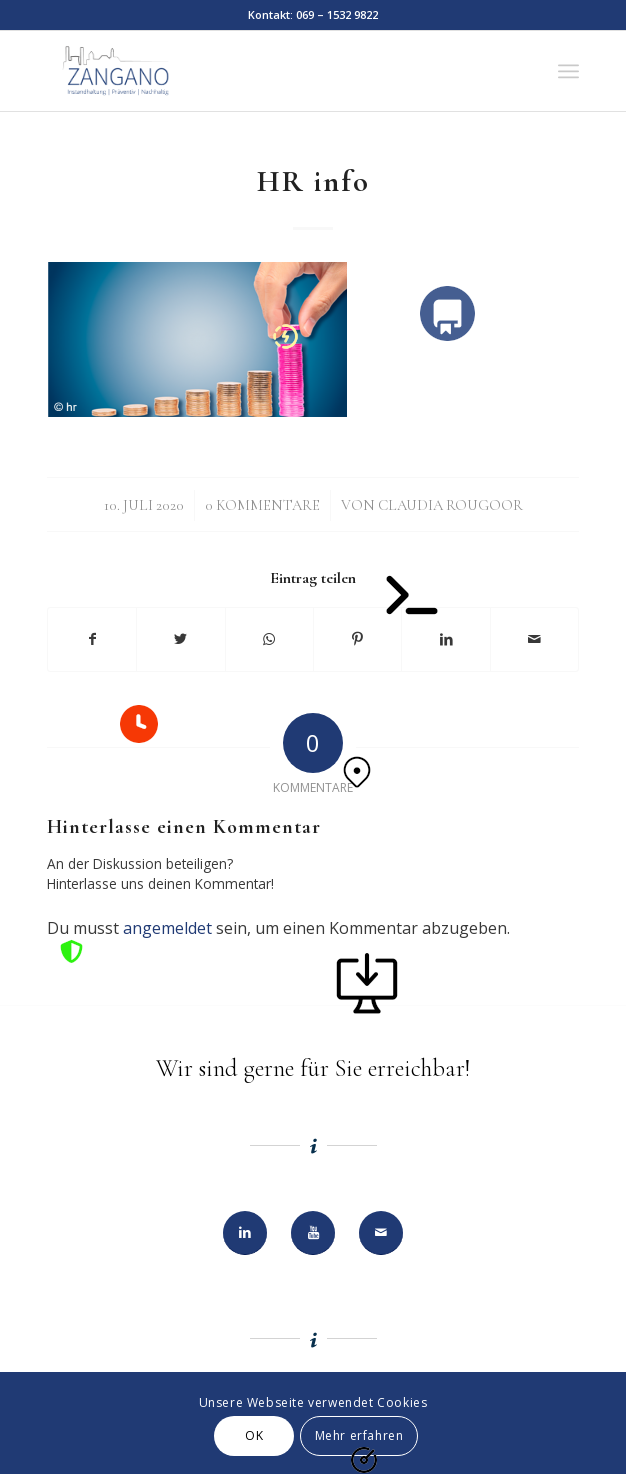 This screenshot has height=1474, width=626. I want to click on view performance metrics or usage statistics, so click(364, 1460).